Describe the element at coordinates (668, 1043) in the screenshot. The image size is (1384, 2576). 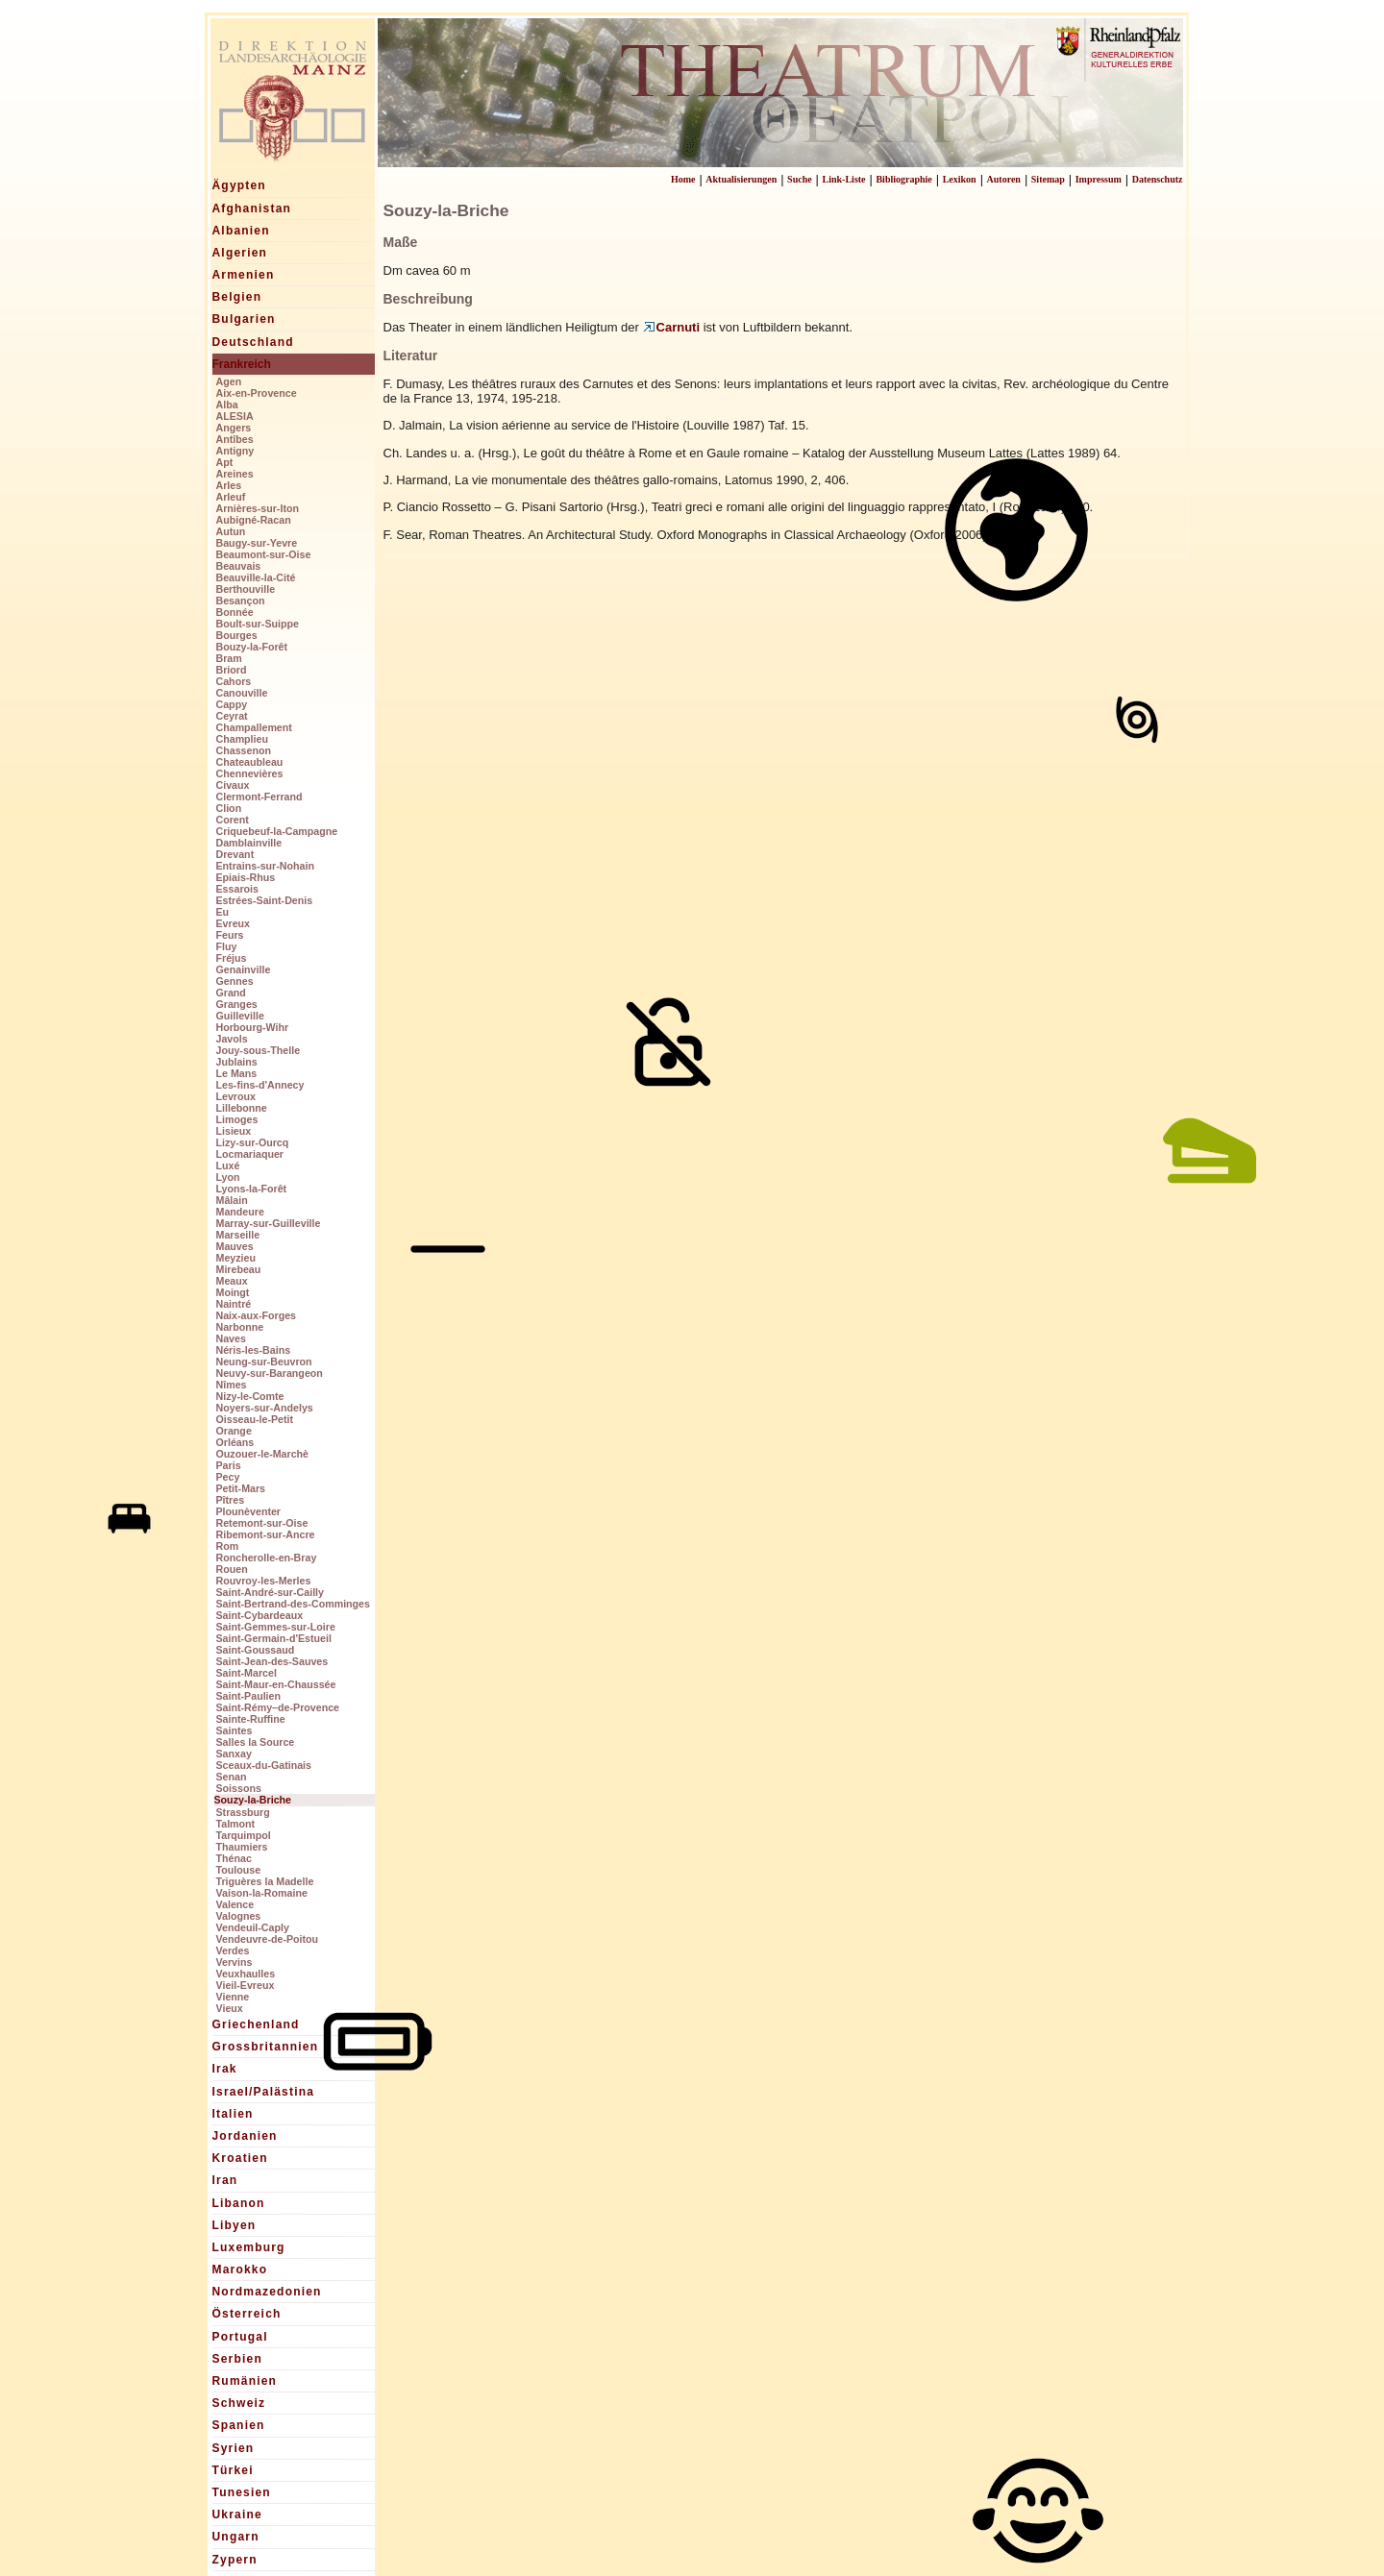
I see `unlock feature is unavailable or disabled` at that location.